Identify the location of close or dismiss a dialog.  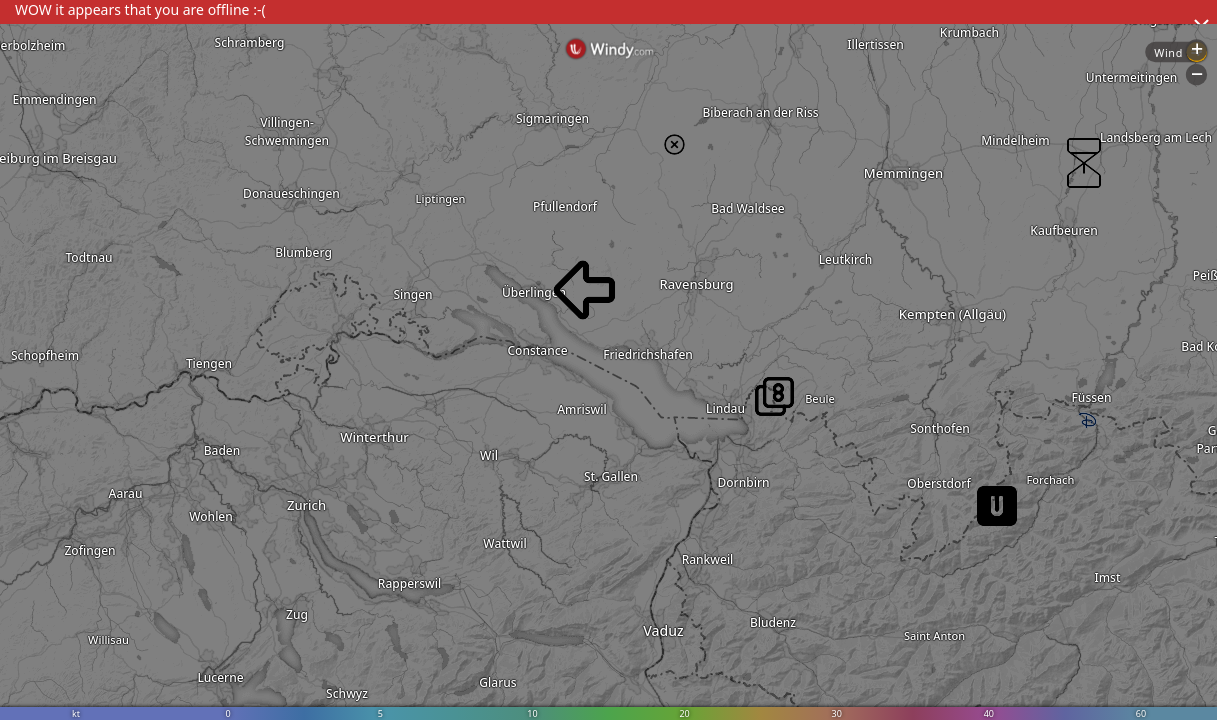
(674, 144).